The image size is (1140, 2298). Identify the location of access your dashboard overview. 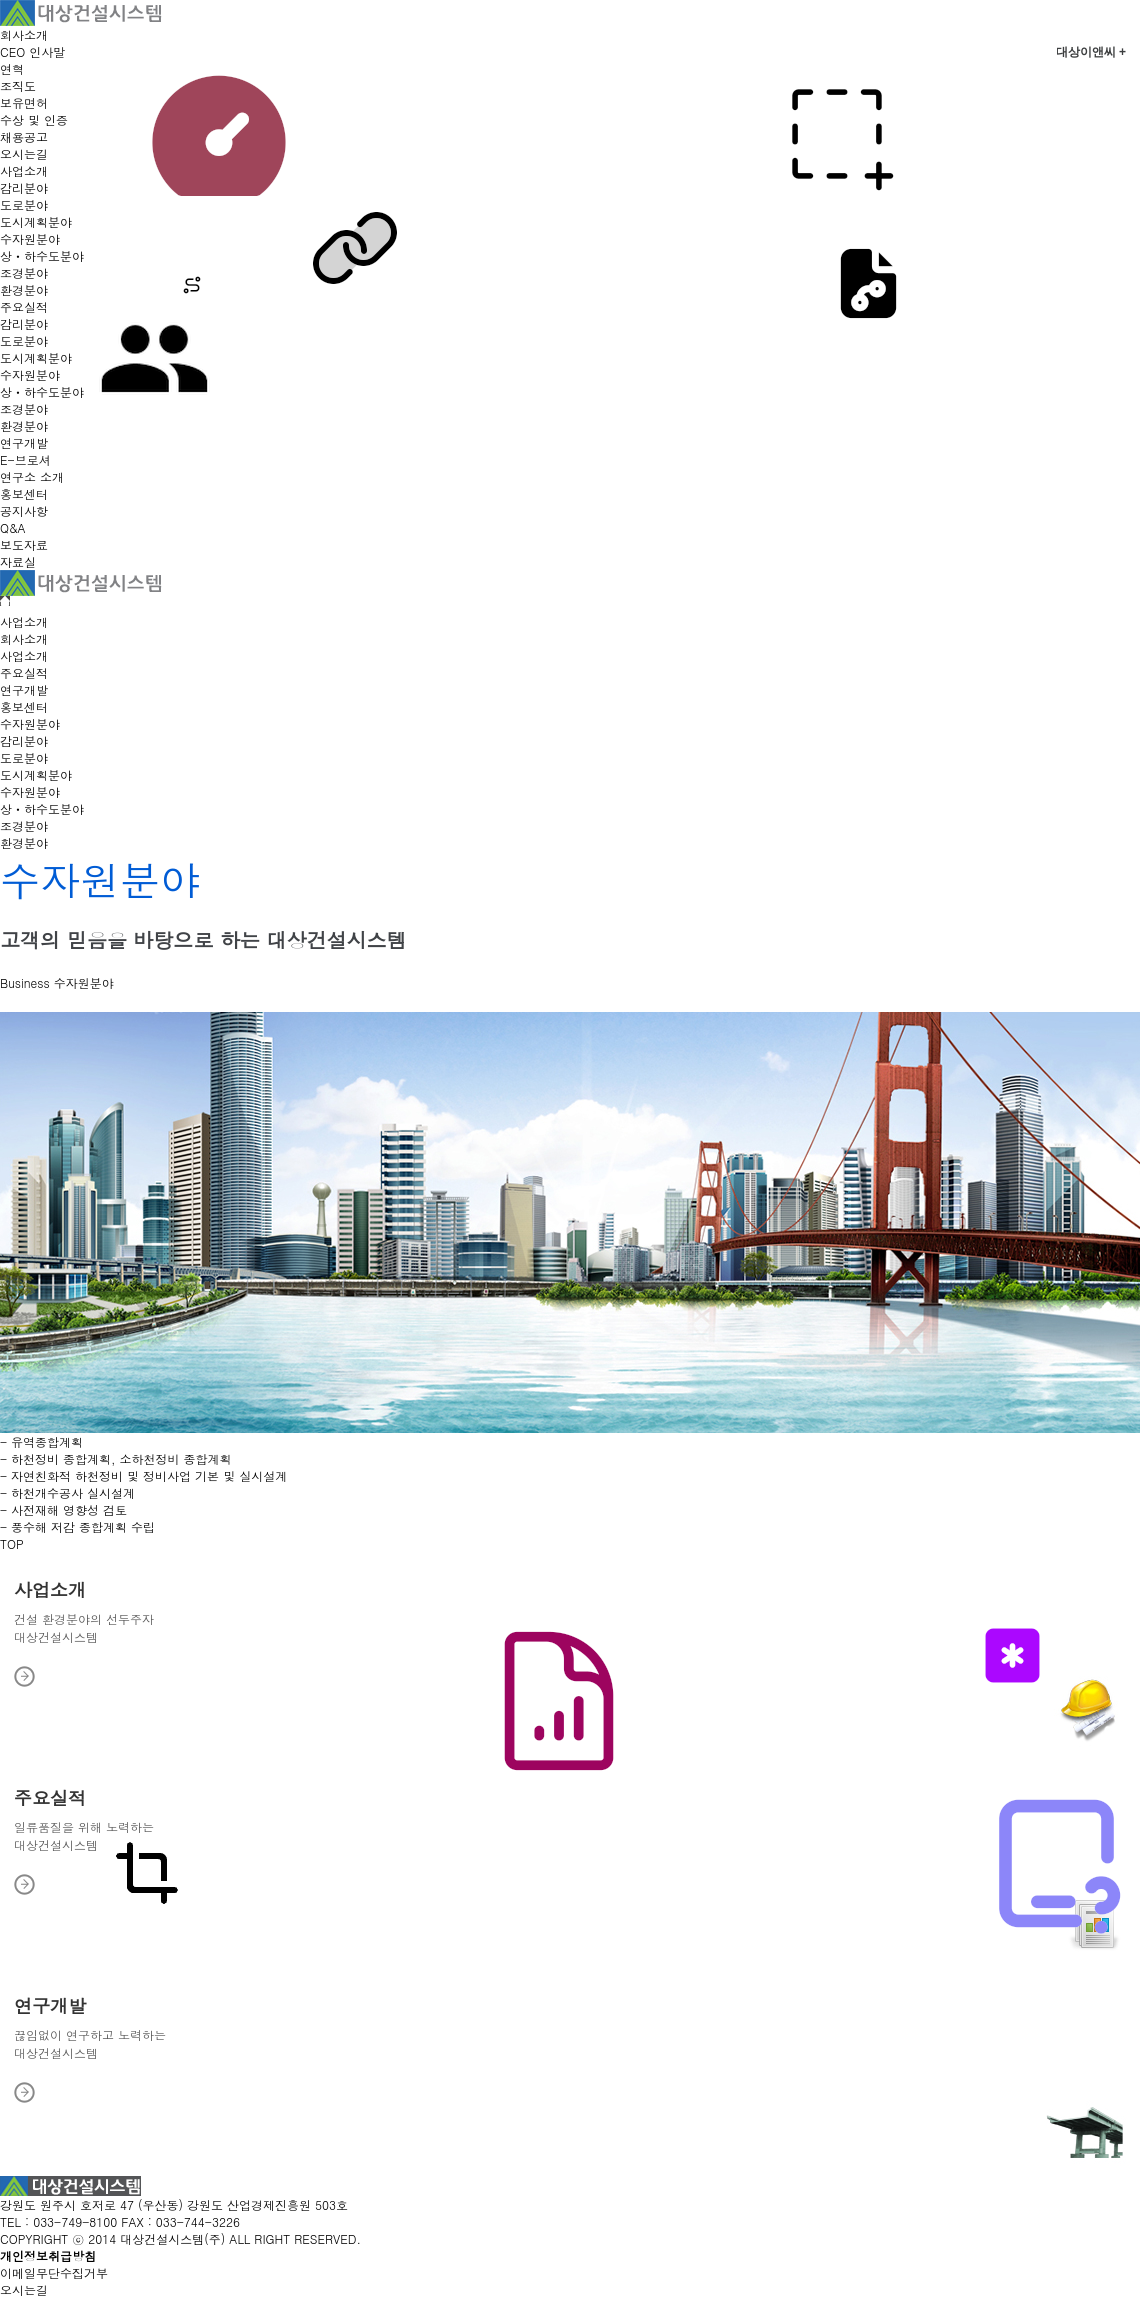
(219, 136).